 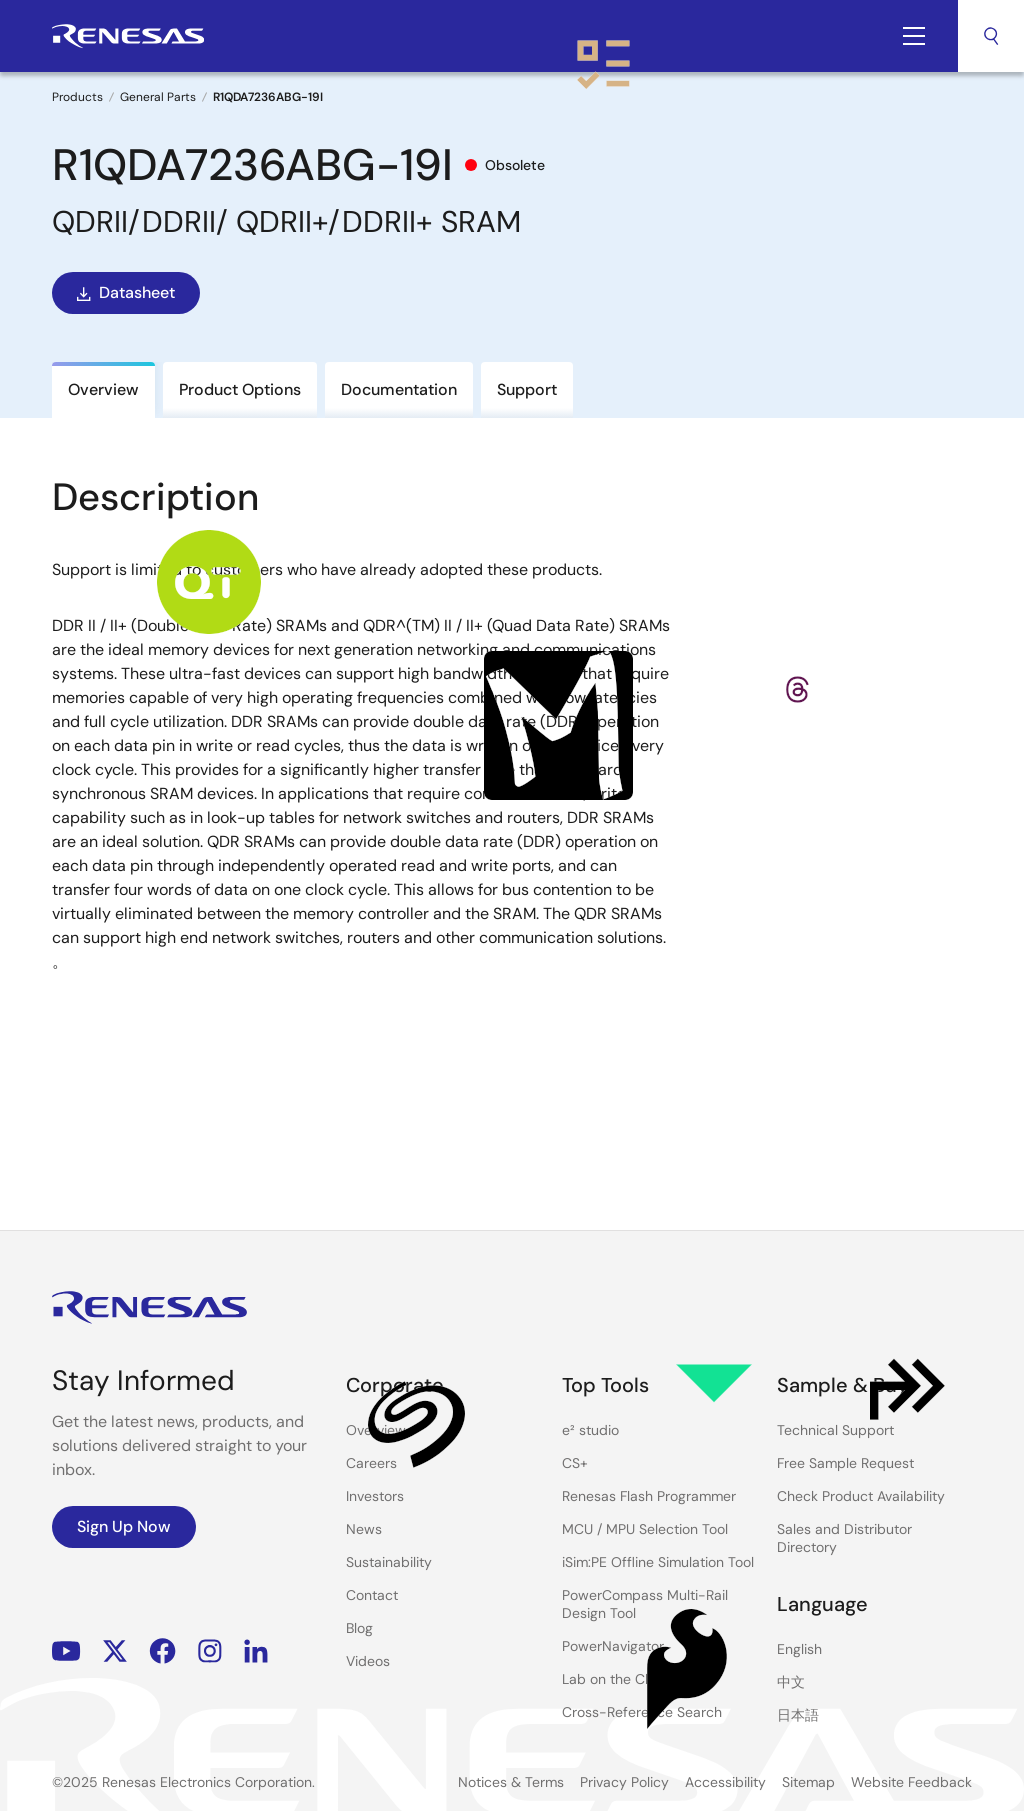 I want to click on seagate brand logo, so click(x=416, y=1424).